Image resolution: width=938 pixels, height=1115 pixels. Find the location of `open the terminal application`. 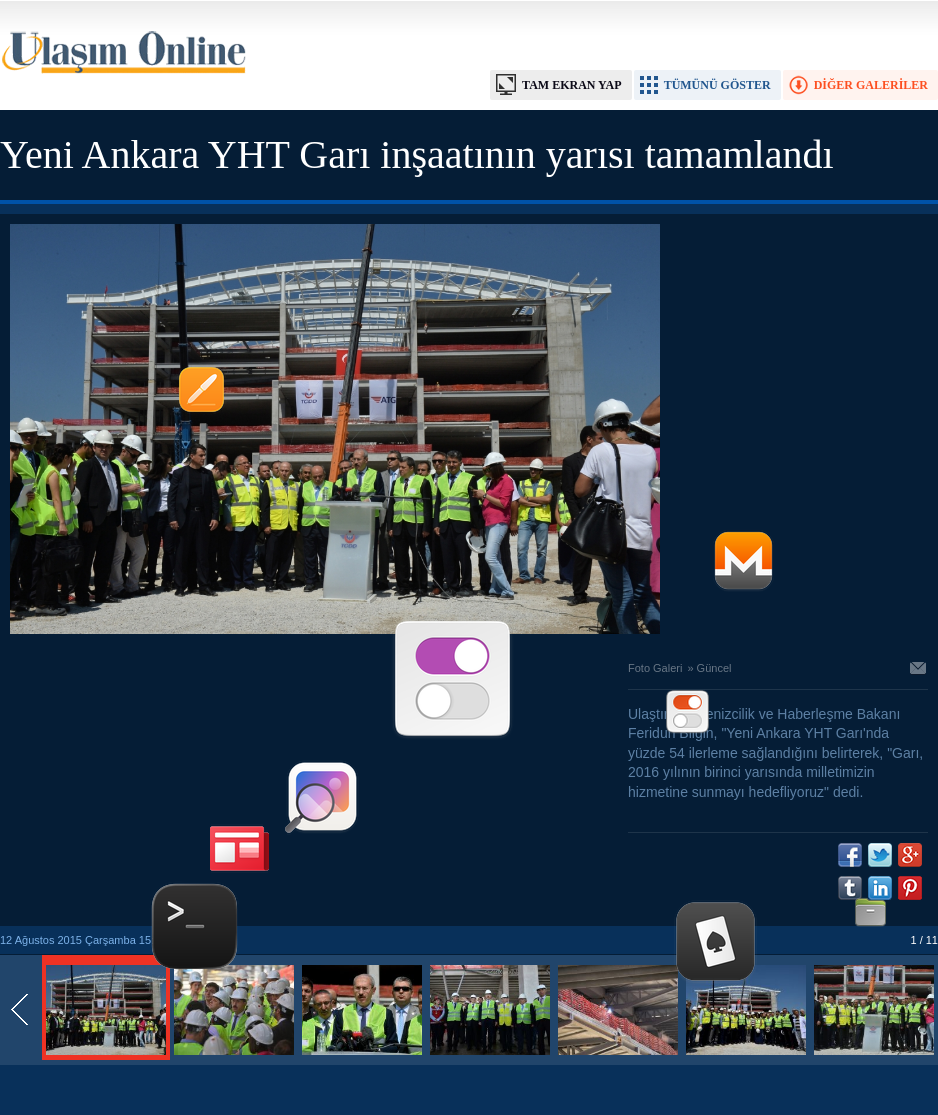

open the terminal application is located at coordinates (194, 926).